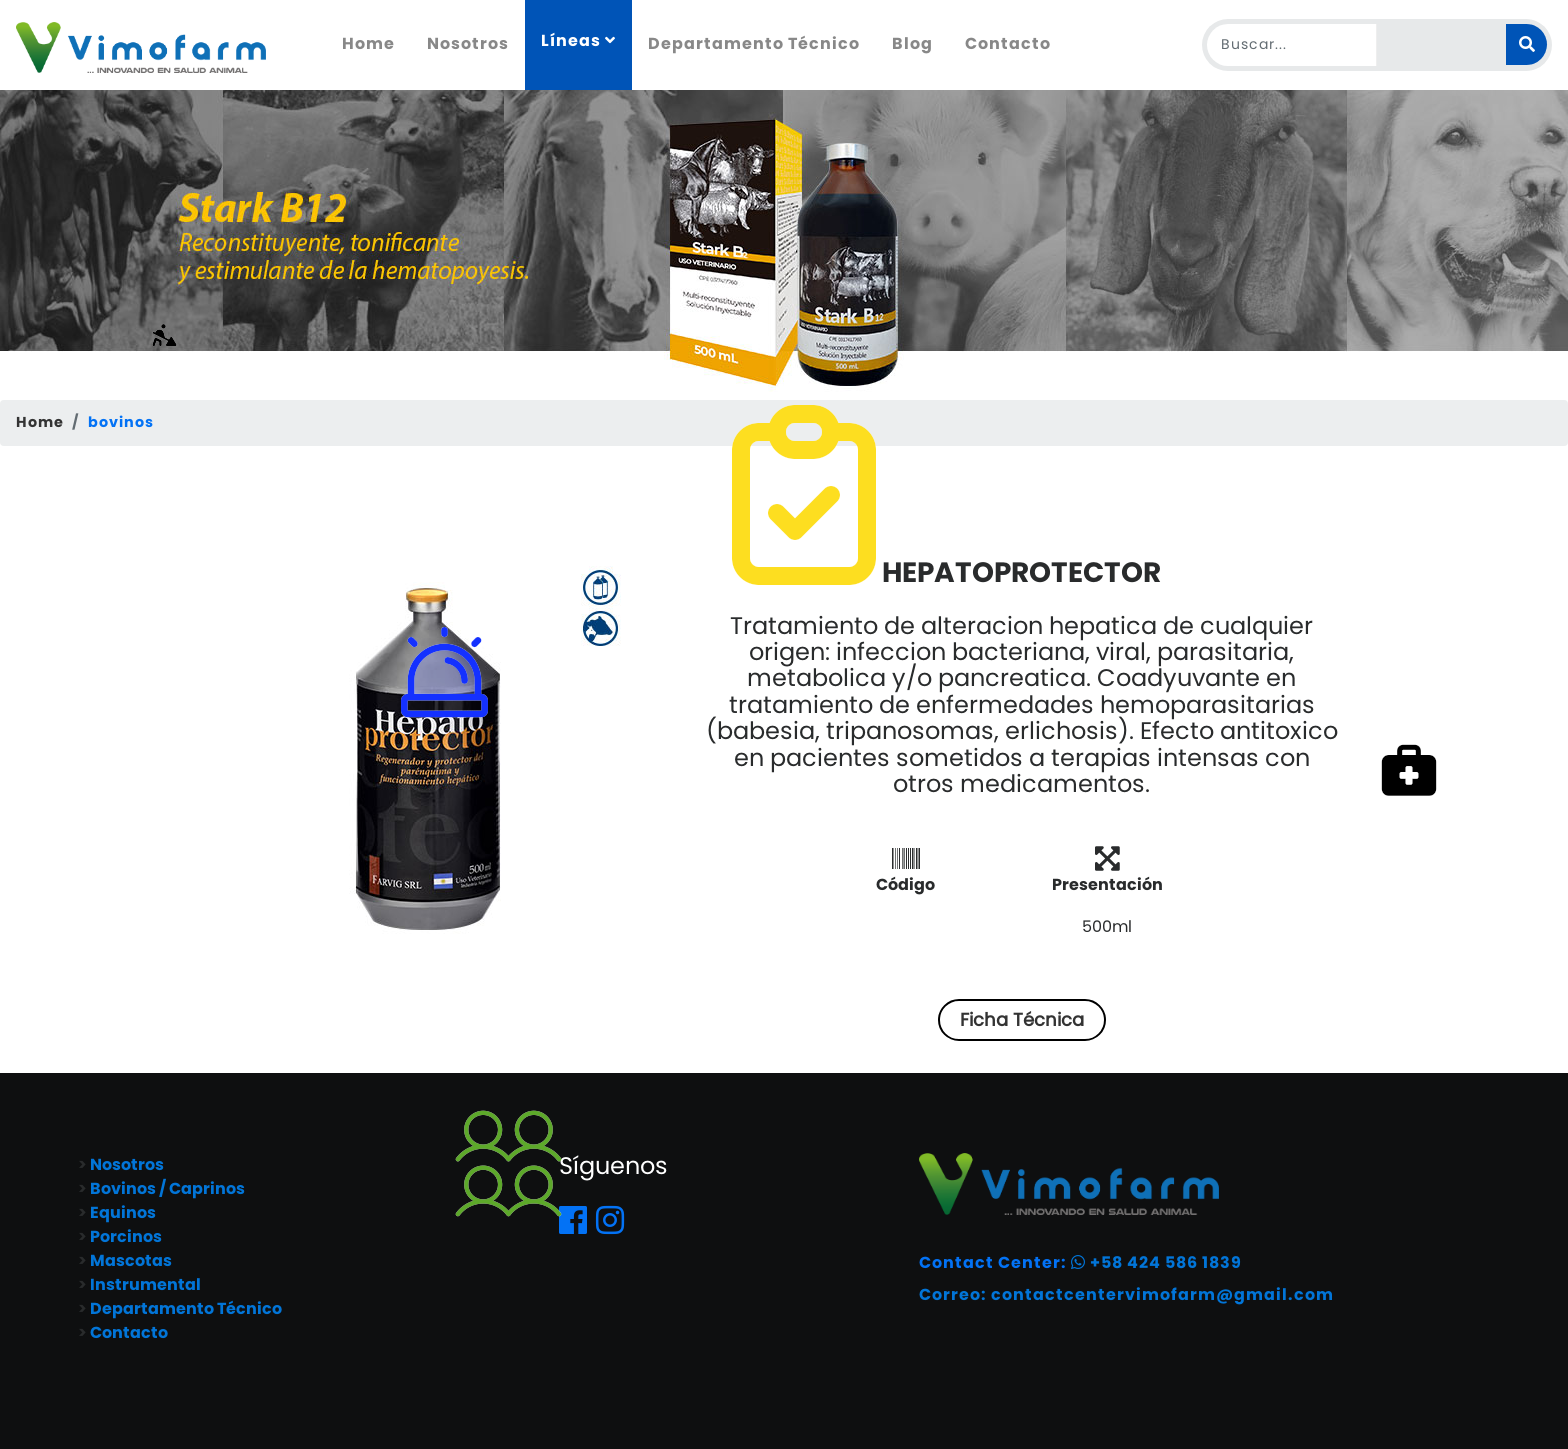 Image resolution: width=1568 pixels, height=1449 pixels. What do you see at coordinates (804, 495) in the screenshot?
I see `mark task as complete` at bounding box center [804, 495].